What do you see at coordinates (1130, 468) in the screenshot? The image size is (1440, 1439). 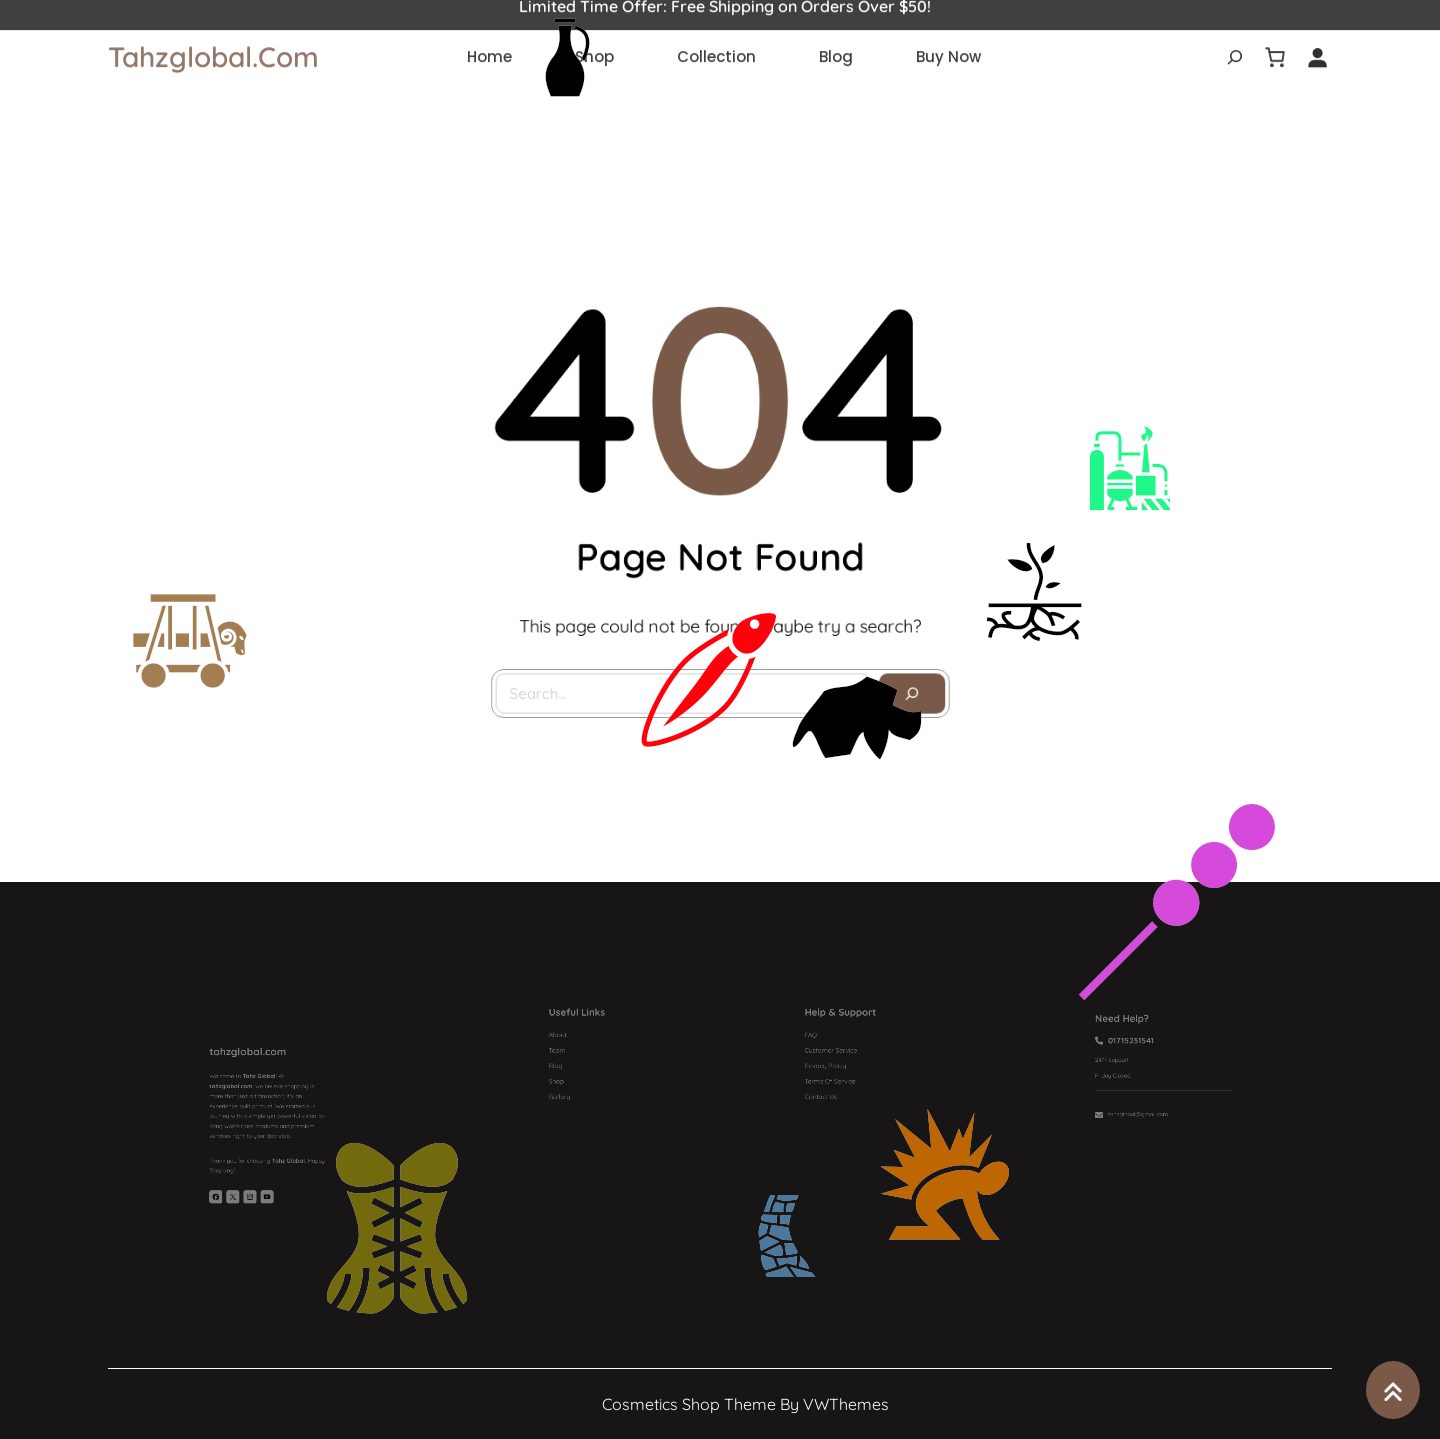 I see `access refinery or processing facility in game` at bounding box center [1130, 468].